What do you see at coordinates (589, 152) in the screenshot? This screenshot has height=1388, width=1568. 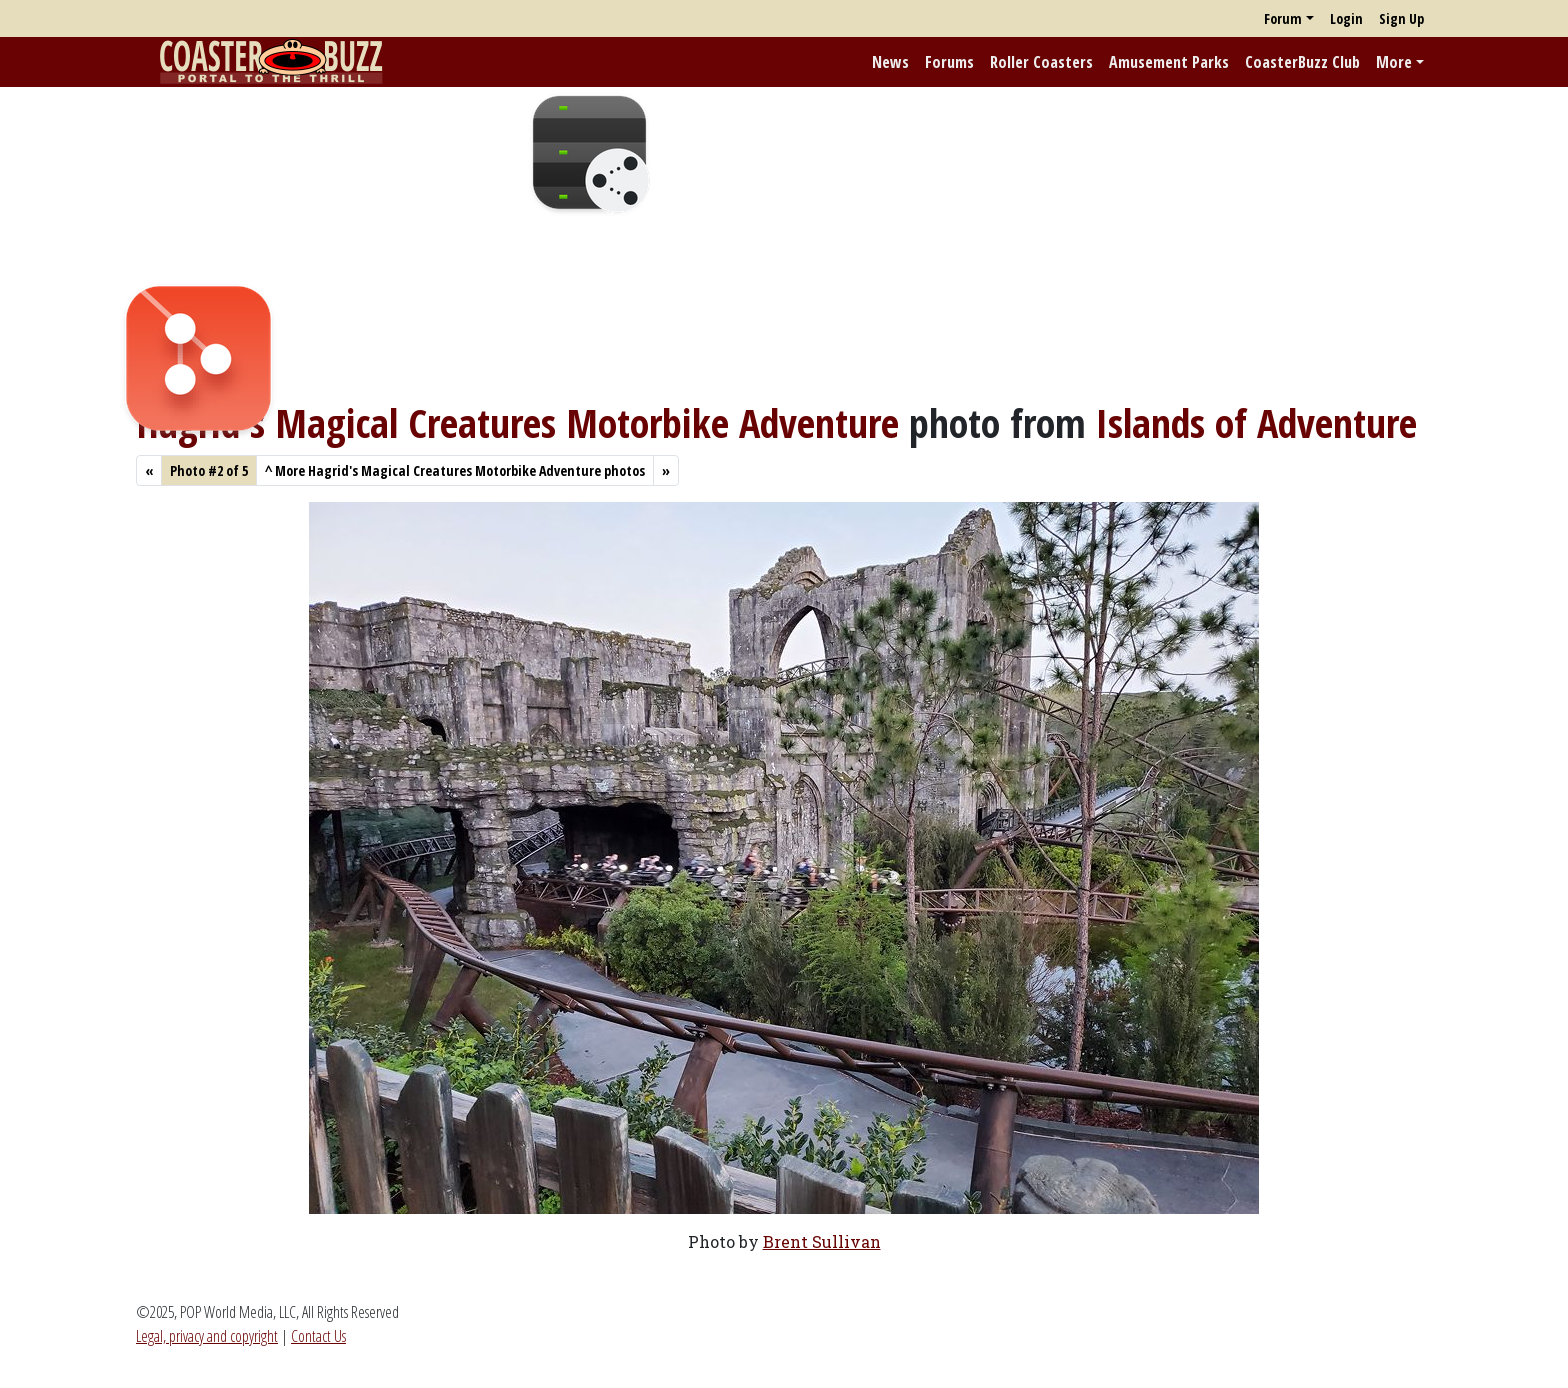 I see `configure network server sharing settings` at bounding box center [589, 152].